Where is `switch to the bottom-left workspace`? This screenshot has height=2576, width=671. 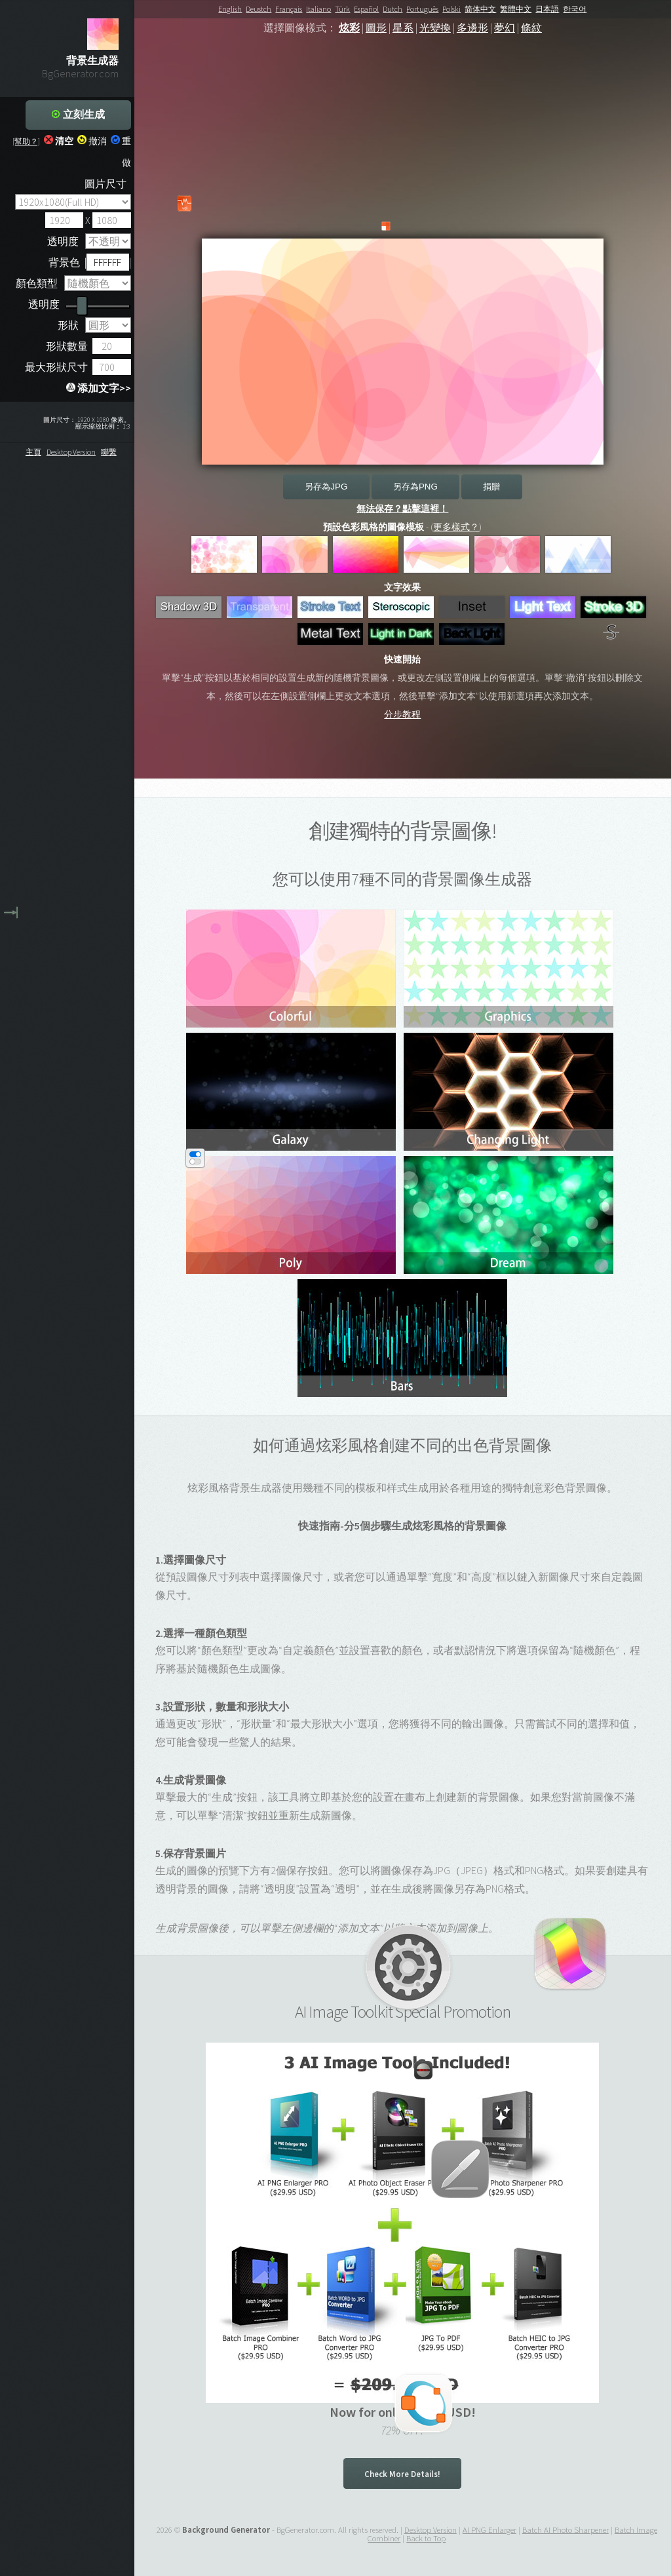
switch to the bottom-left workspace is located at coordinates (386, 226).